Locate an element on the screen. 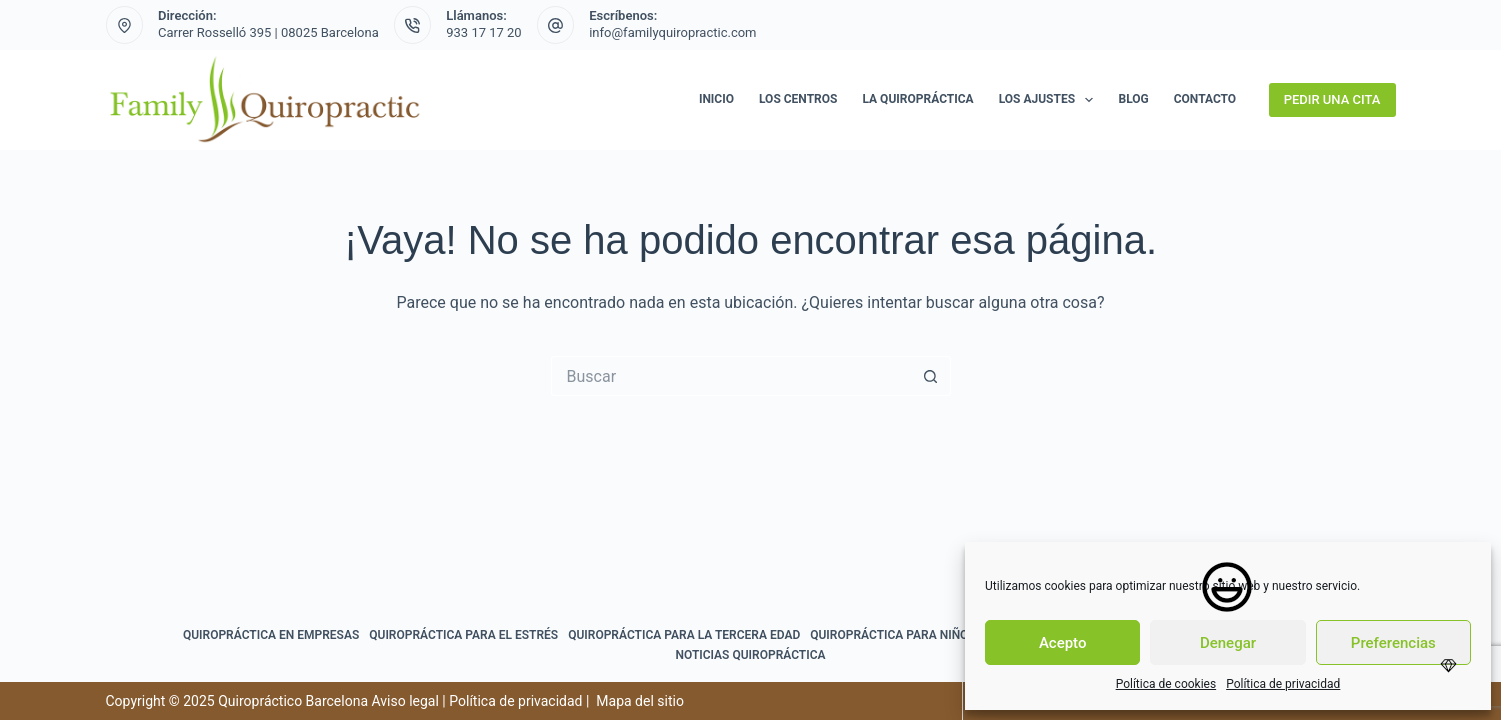  open Sketch design application is located at coordinates (1448, 665).